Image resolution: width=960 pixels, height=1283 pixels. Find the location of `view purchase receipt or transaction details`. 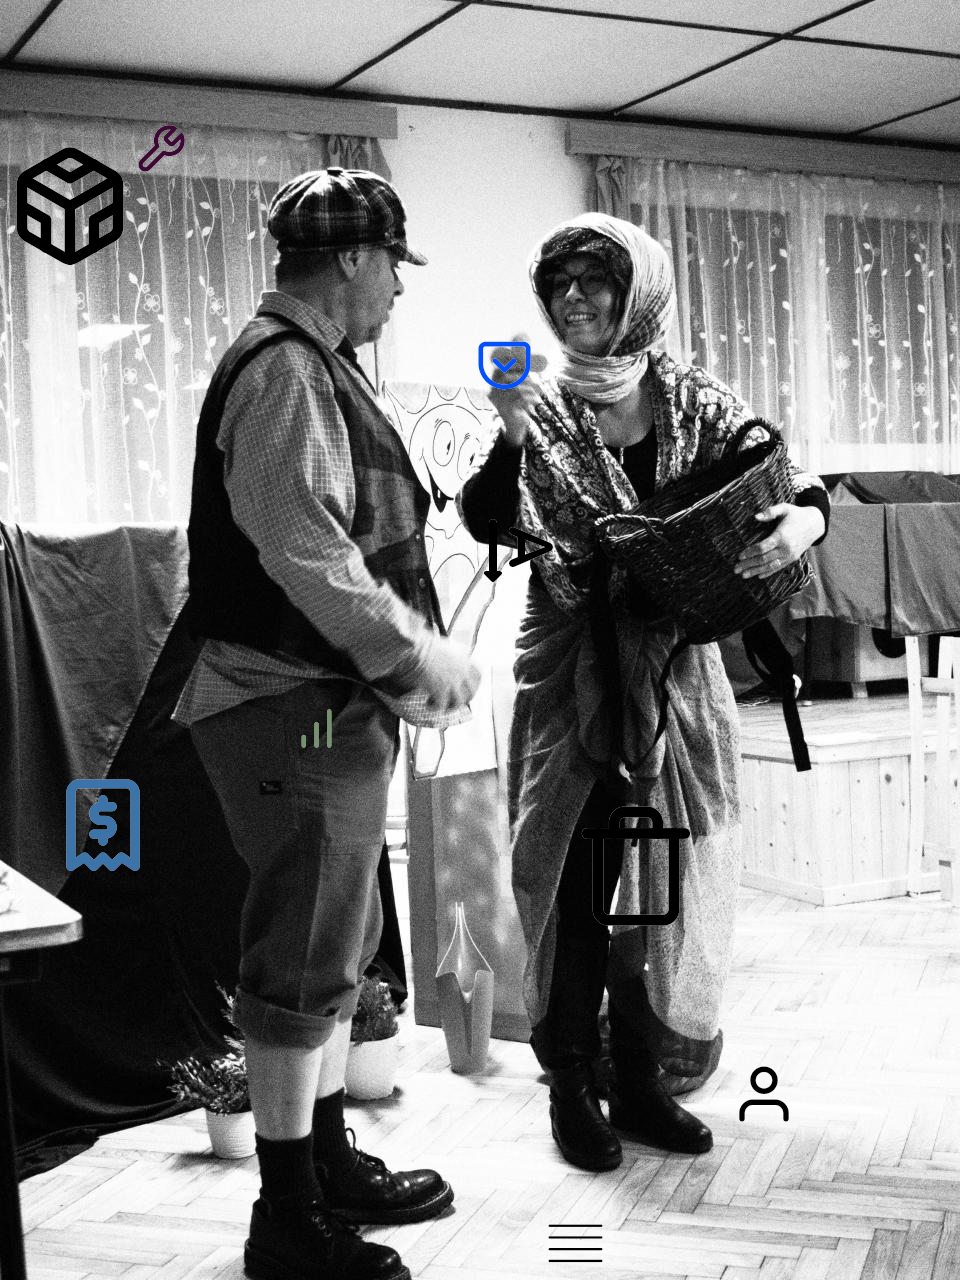

view purchase receipt or transaction details is located at coordinates (103, 825).